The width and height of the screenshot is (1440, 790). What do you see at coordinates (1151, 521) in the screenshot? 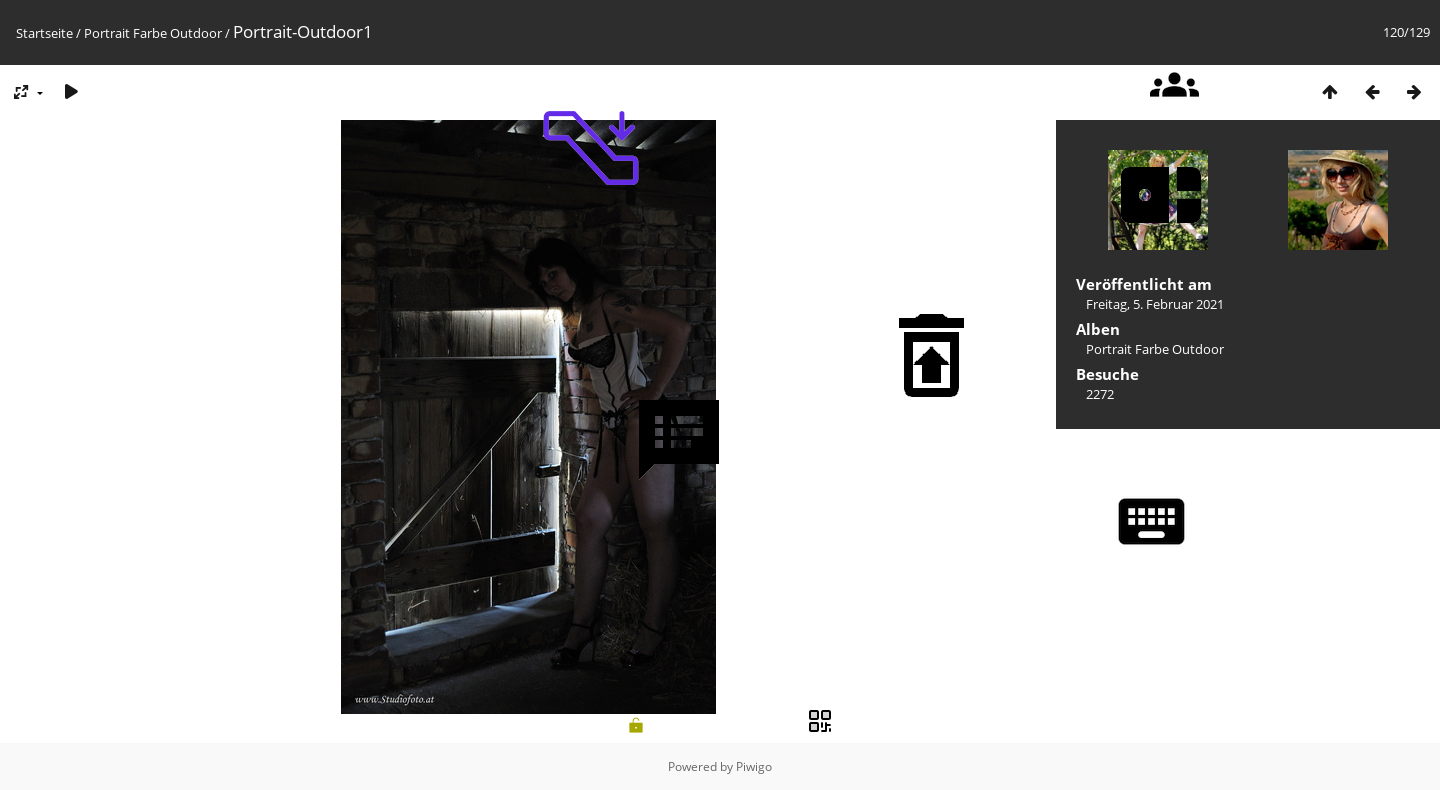
I see `open the on-screen keyboard` at bounding box center [1151, 521].